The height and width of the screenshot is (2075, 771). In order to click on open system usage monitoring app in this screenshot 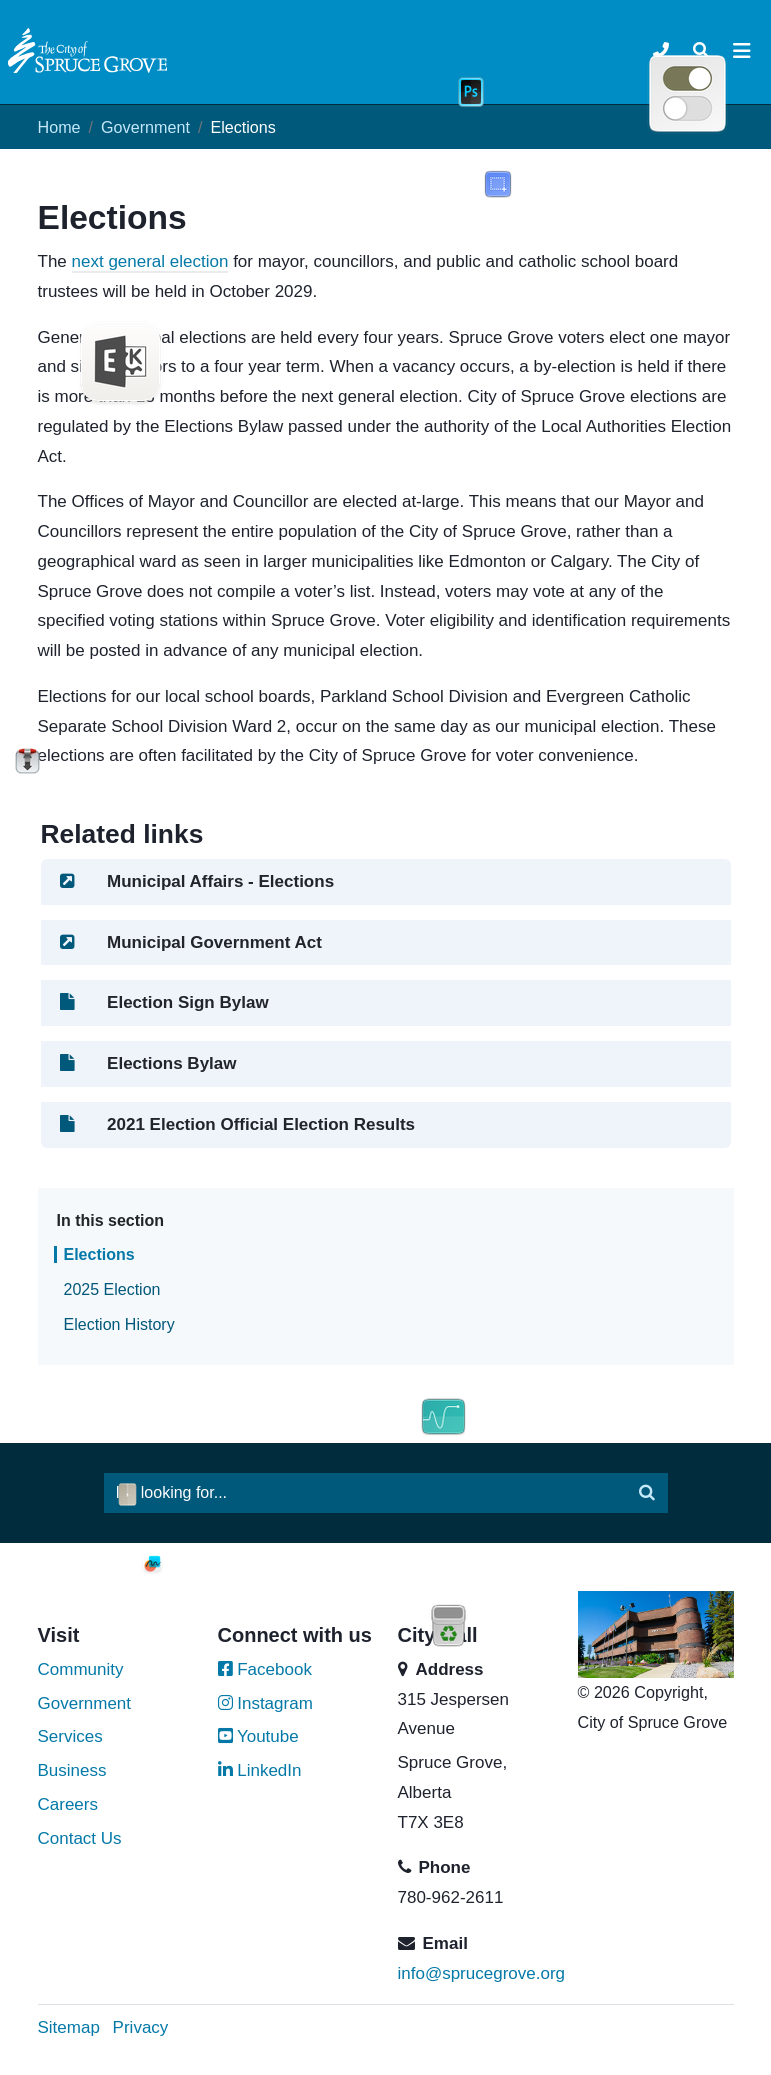, I will do `click(443, 1416)`.